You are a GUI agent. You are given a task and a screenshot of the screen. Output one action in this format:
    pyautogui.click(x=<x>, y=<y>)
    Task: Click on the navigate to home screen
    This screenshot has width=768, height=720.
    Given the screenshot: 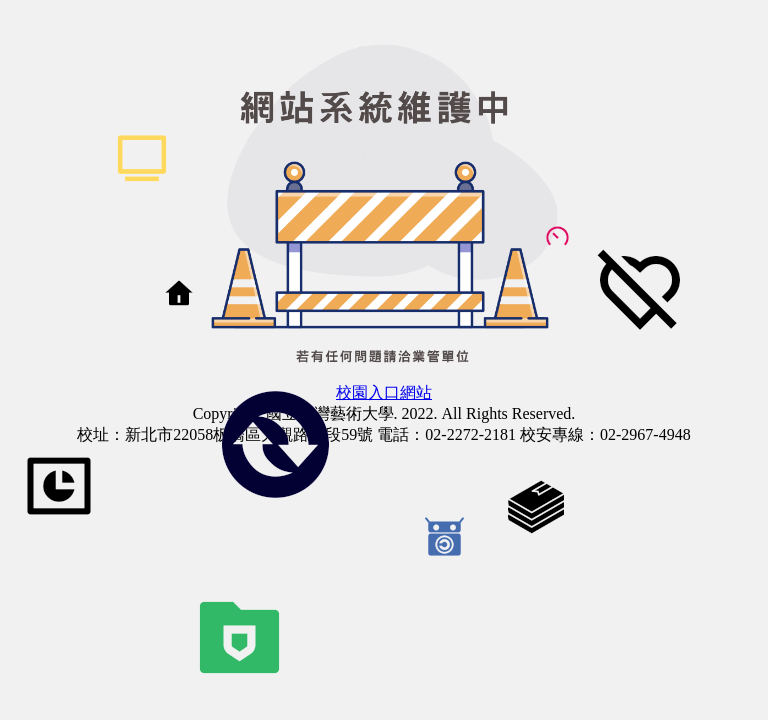 What is the action you would take?
    pyautogui.click(x=179, y=294)
    